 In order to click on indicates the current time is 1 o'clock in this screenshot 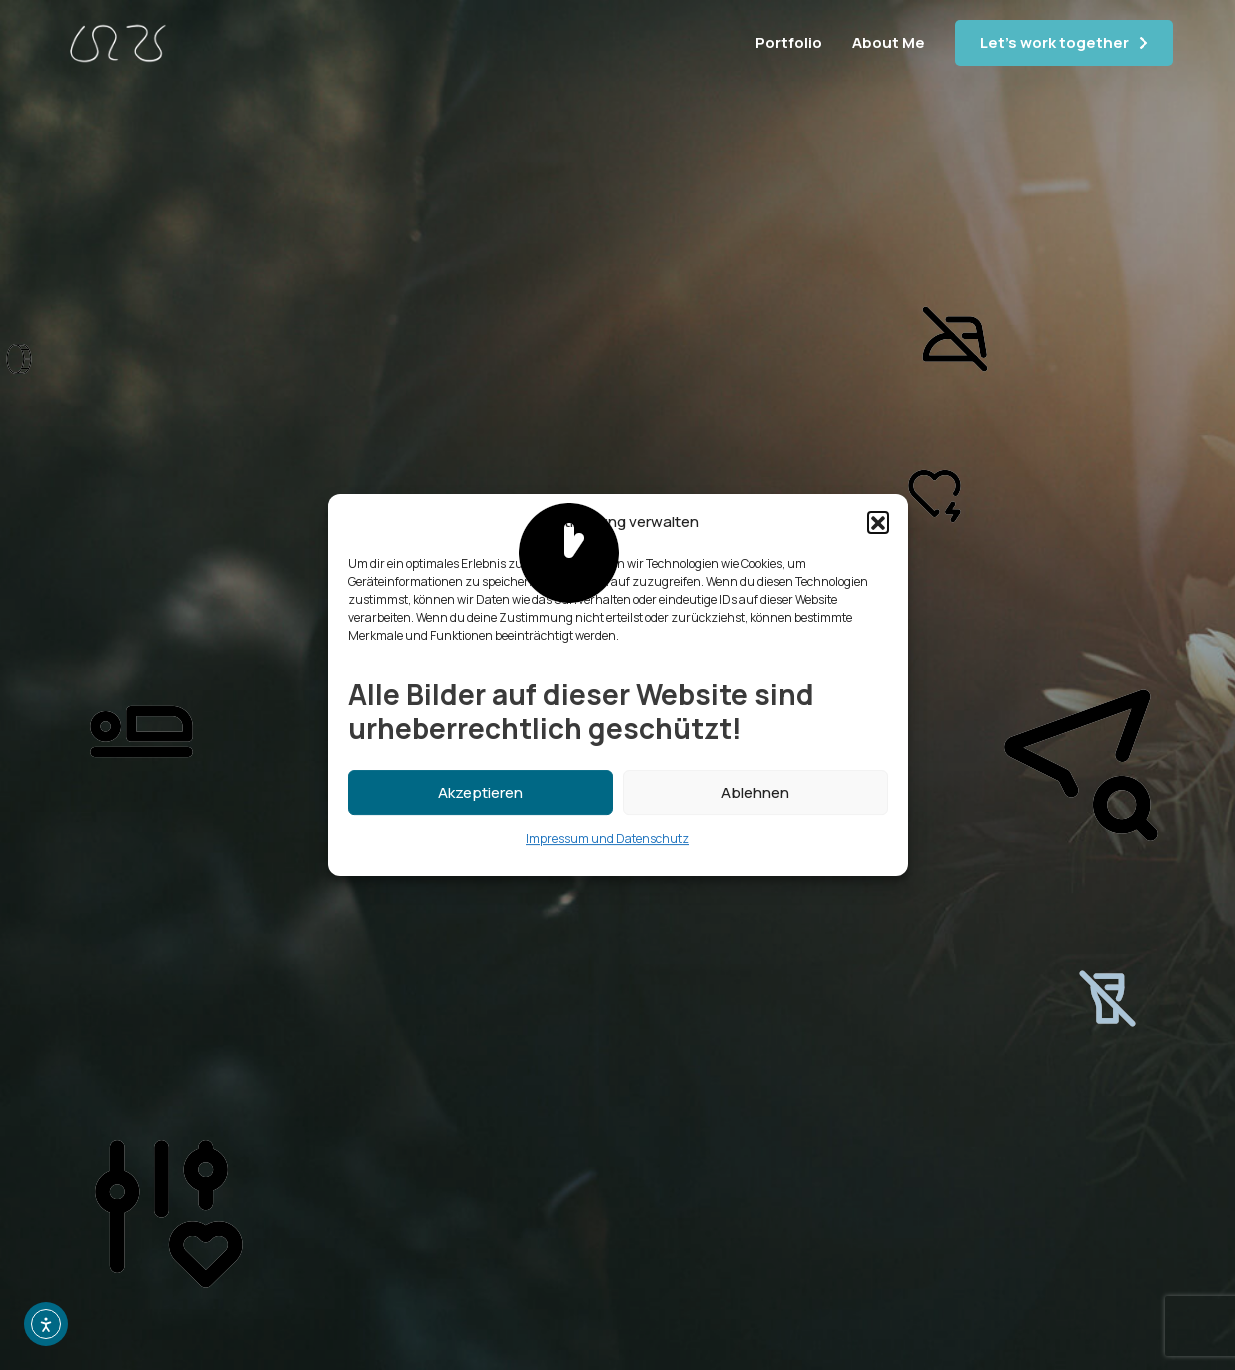, I will do `click(569, 553)`.